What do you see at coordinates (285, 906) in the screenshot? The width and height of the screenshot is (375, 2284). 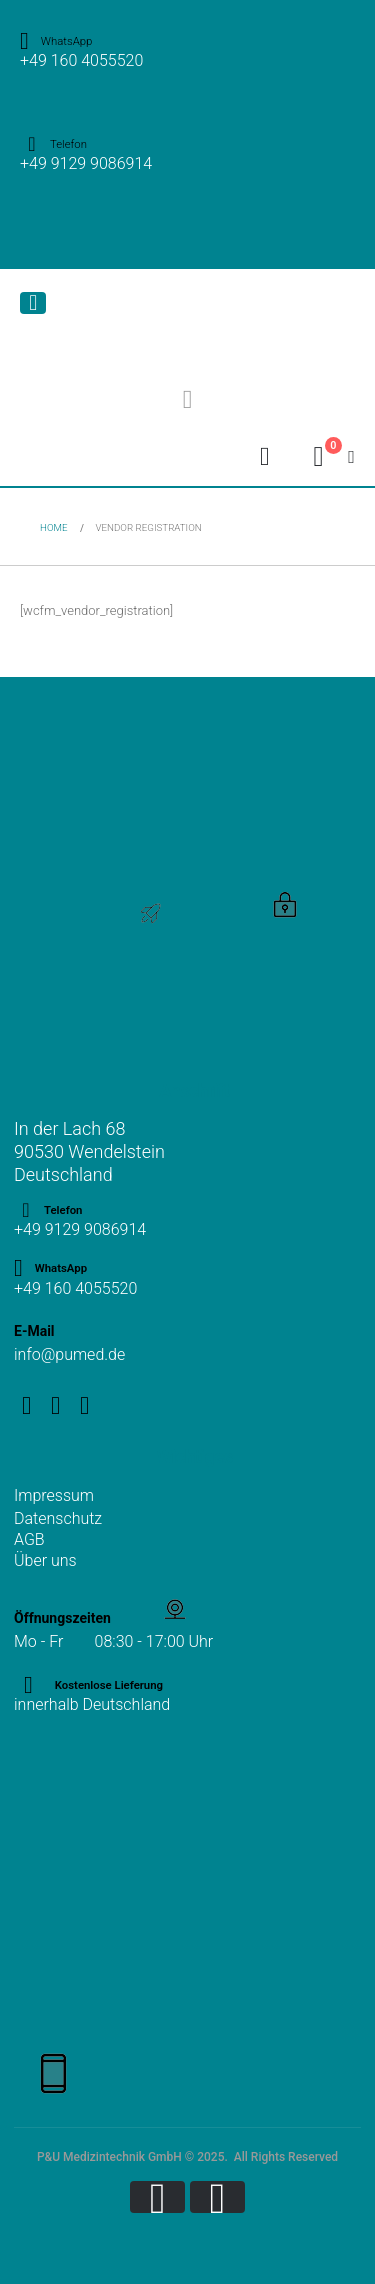 I see `access security or privacy settings` at bounding box center [285, 906].